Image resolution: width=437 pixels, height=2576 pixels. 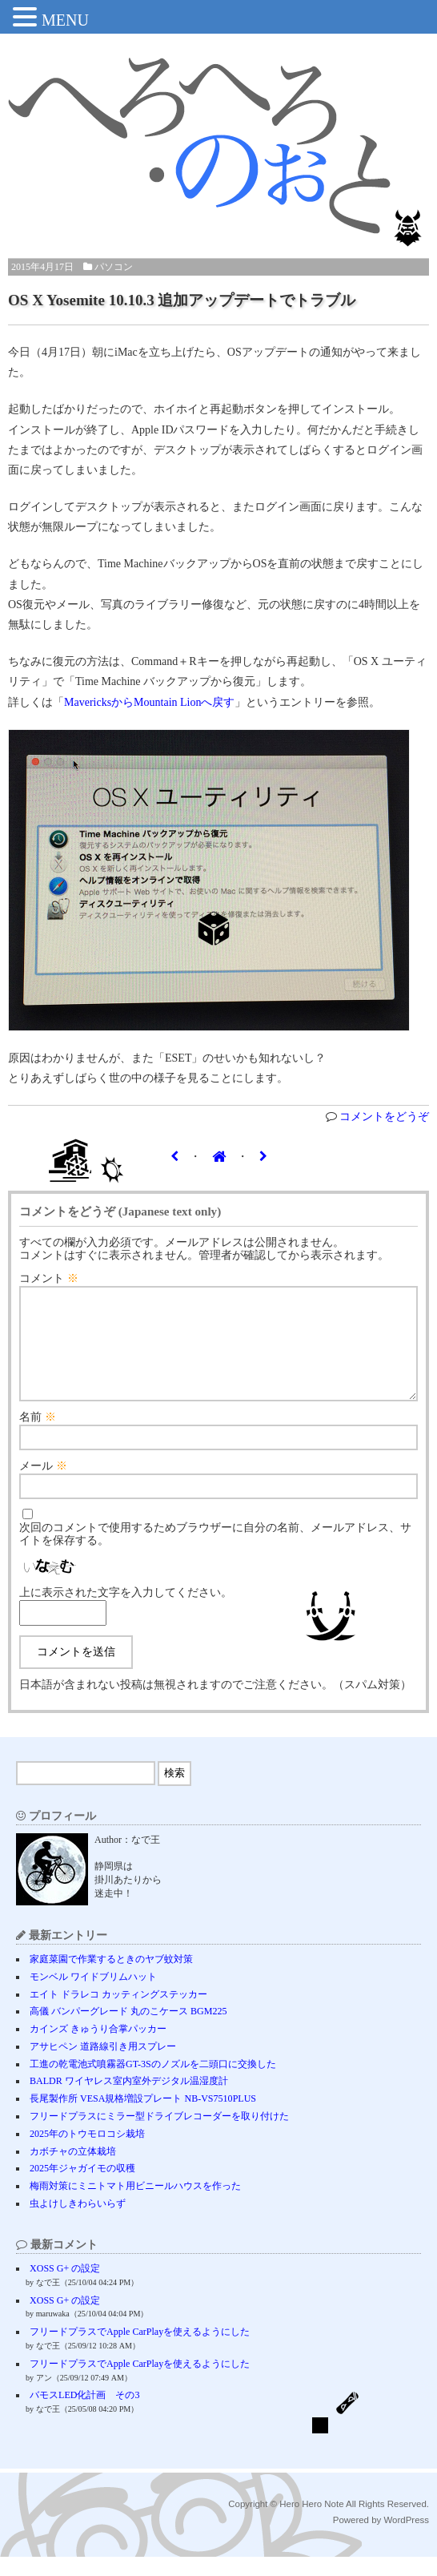 What do you see at coordinates (320, 2425) in the screenshot?
I see `placeholder for empty content area` at bounding box center [320, 2425].